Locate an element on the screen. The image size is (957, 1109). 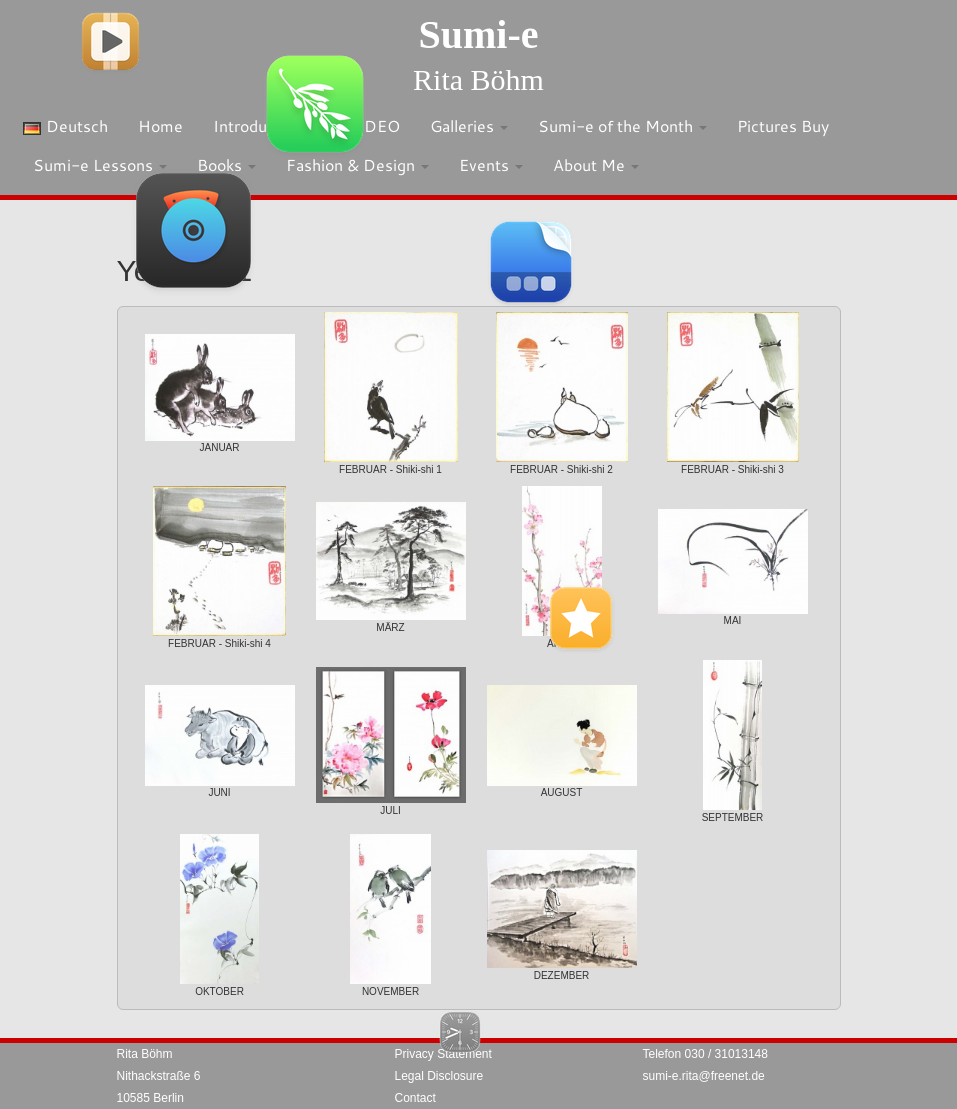
open the clock app is located at coordinates (460, 1032).